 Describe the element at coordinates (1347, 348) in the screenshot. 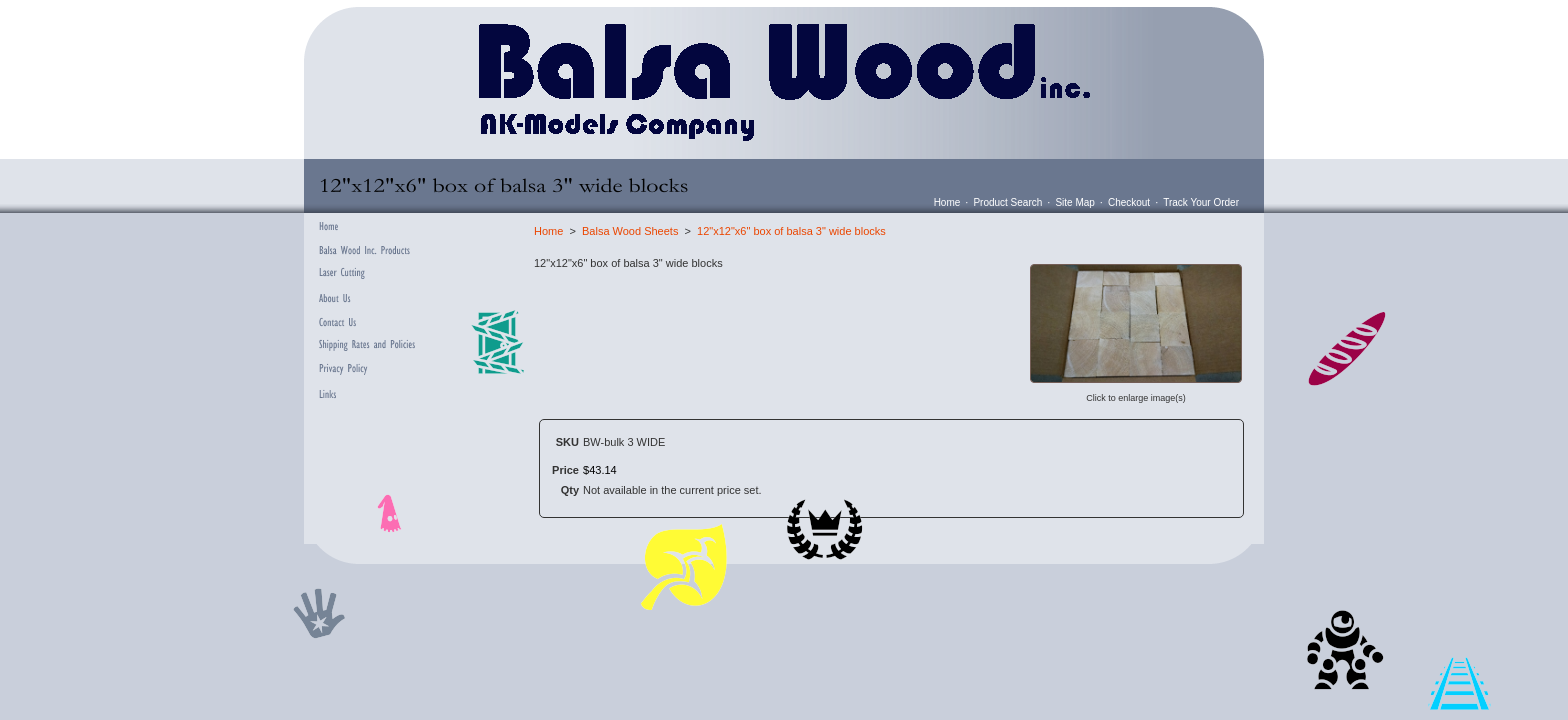

I see `bread or bakery item in a game inventory` at that location.